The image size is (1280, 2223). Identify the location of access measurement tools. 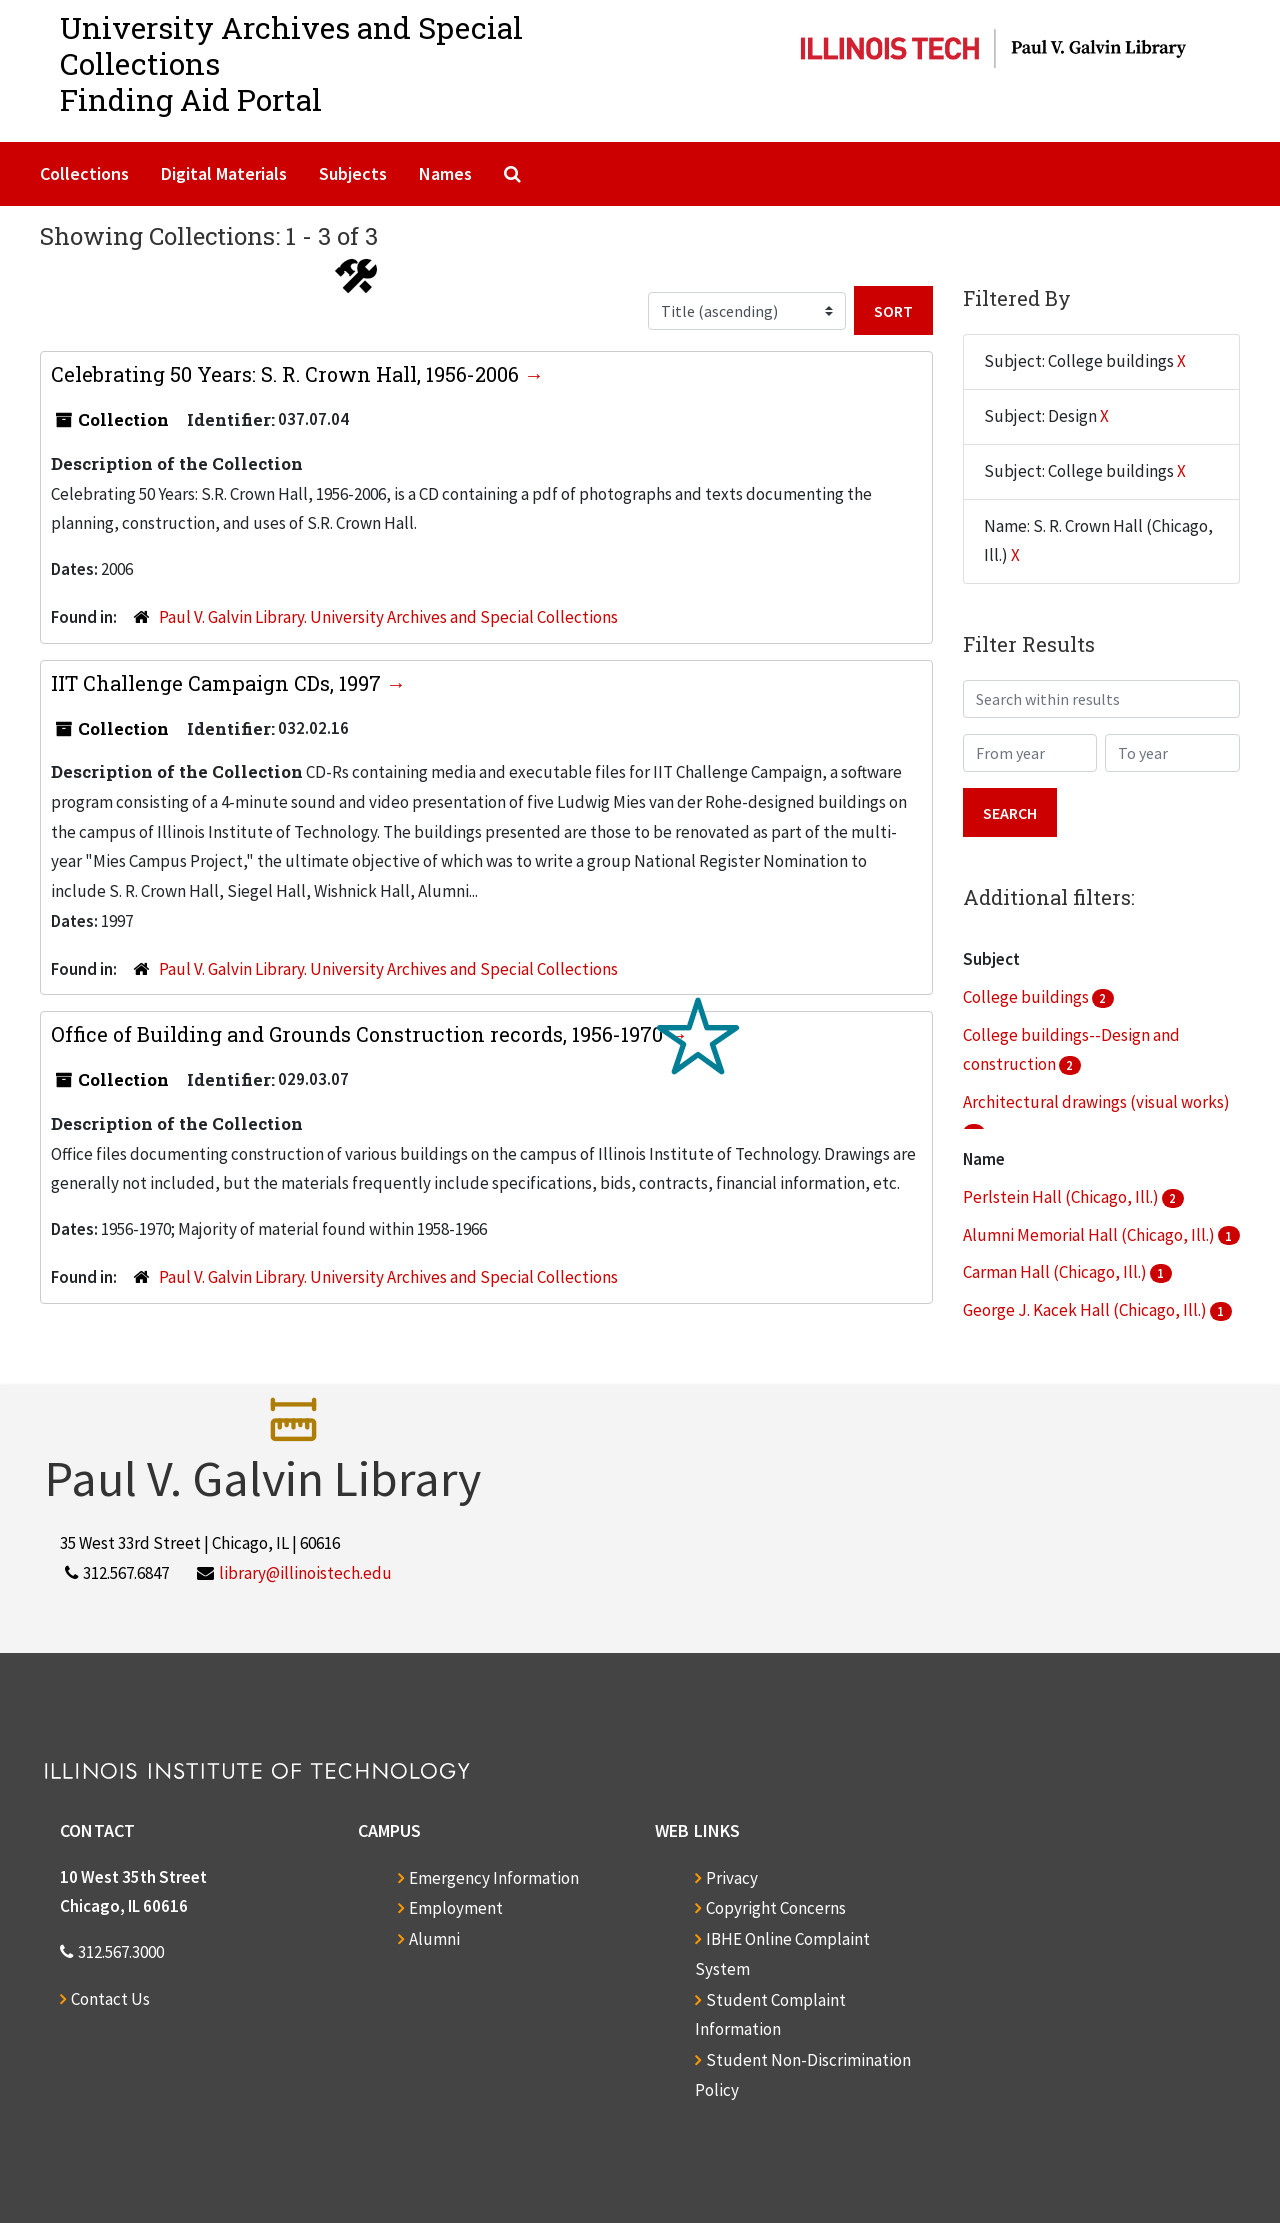
(293, 1420).